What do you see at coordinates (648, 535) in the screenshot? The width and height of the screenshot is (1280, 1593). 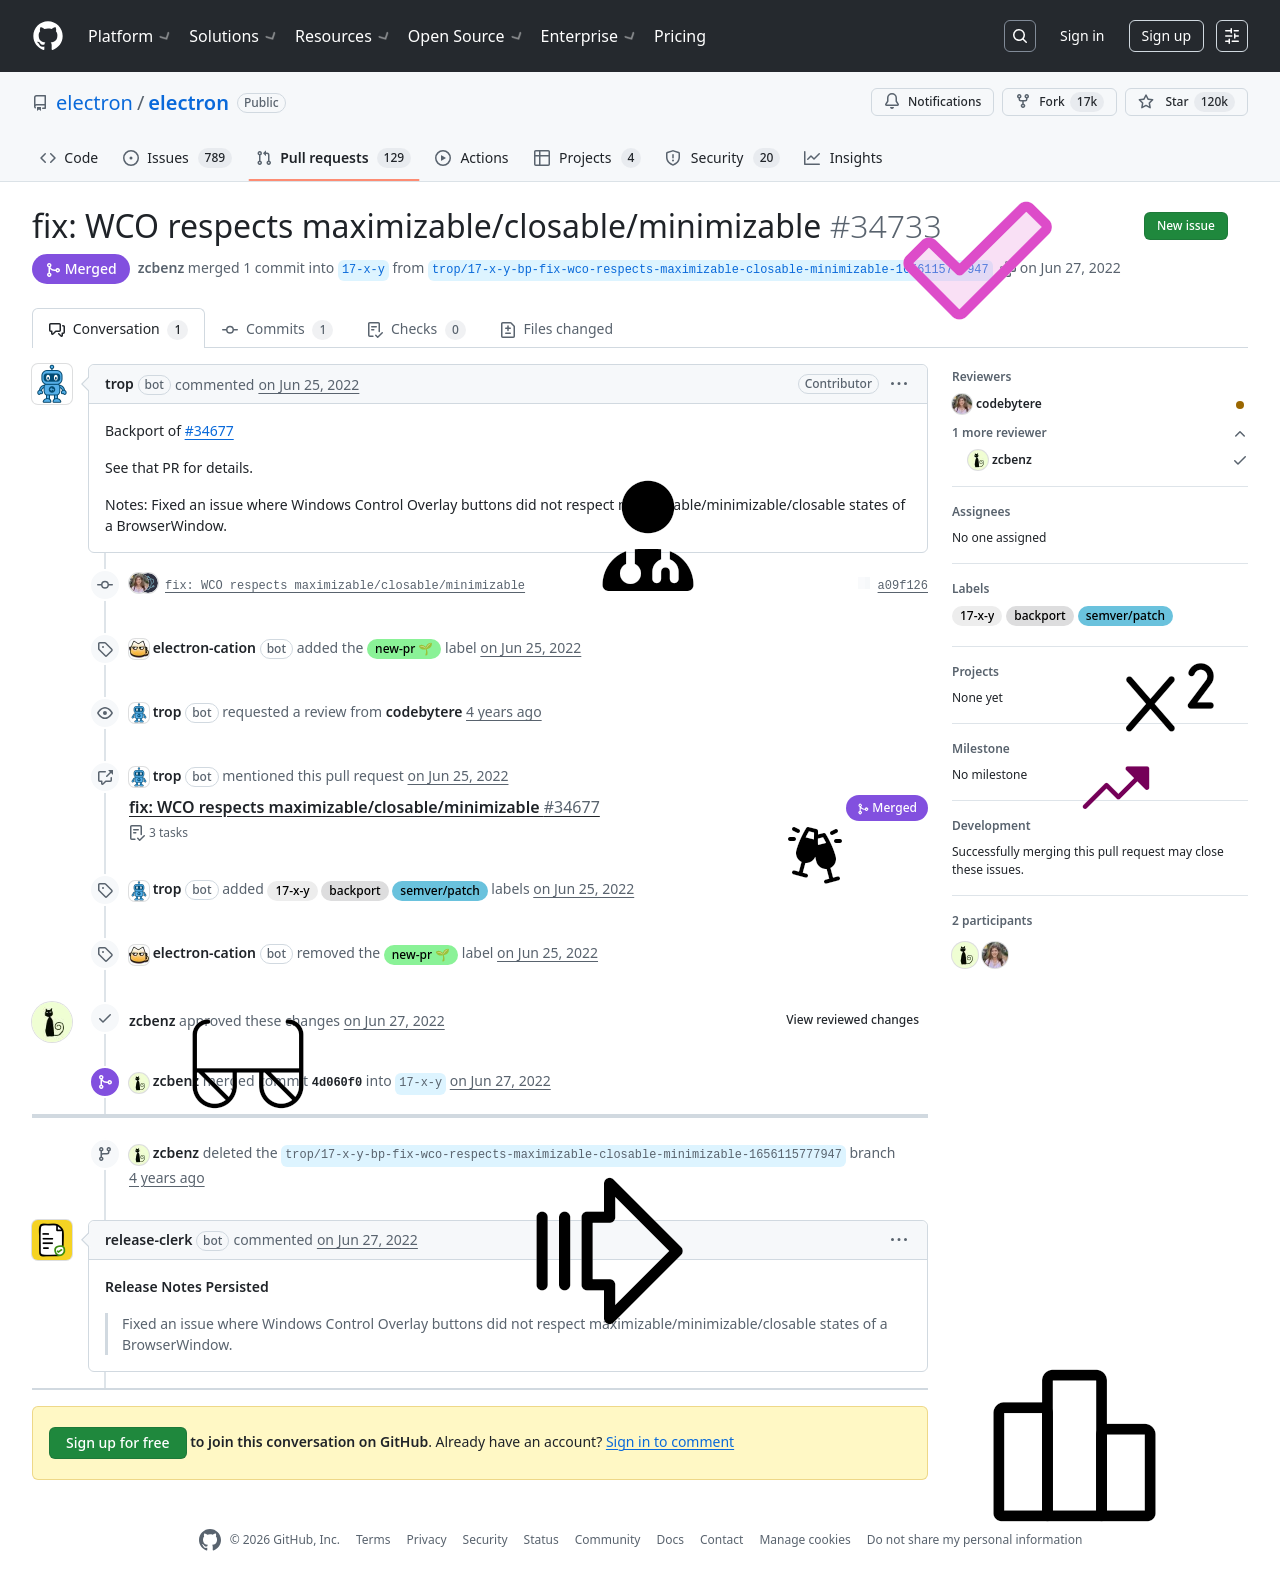 I see `view doctor or healthcare provider profile` at bounding box center [648, 535].